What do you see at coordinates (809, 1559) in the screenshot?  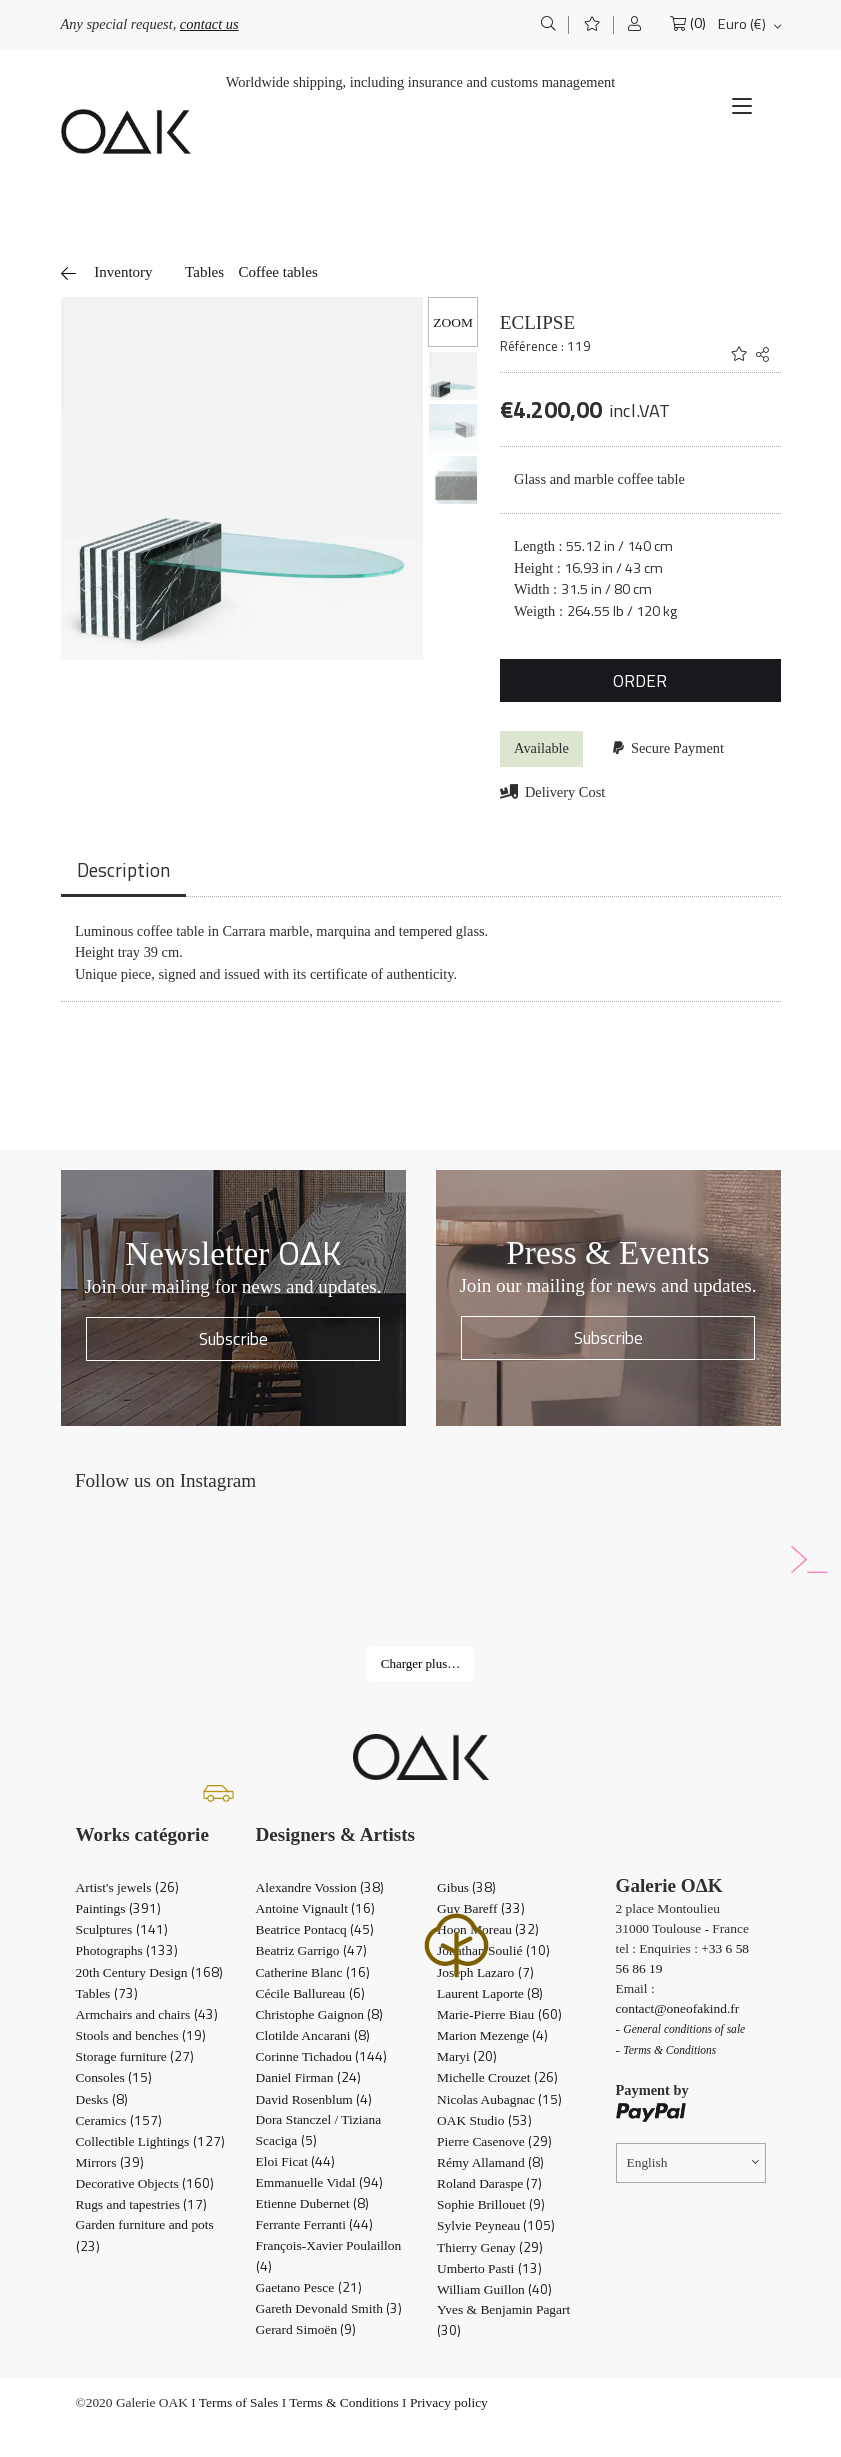 I see `open terminal or command line interface` at bounding box center [809, 1559].